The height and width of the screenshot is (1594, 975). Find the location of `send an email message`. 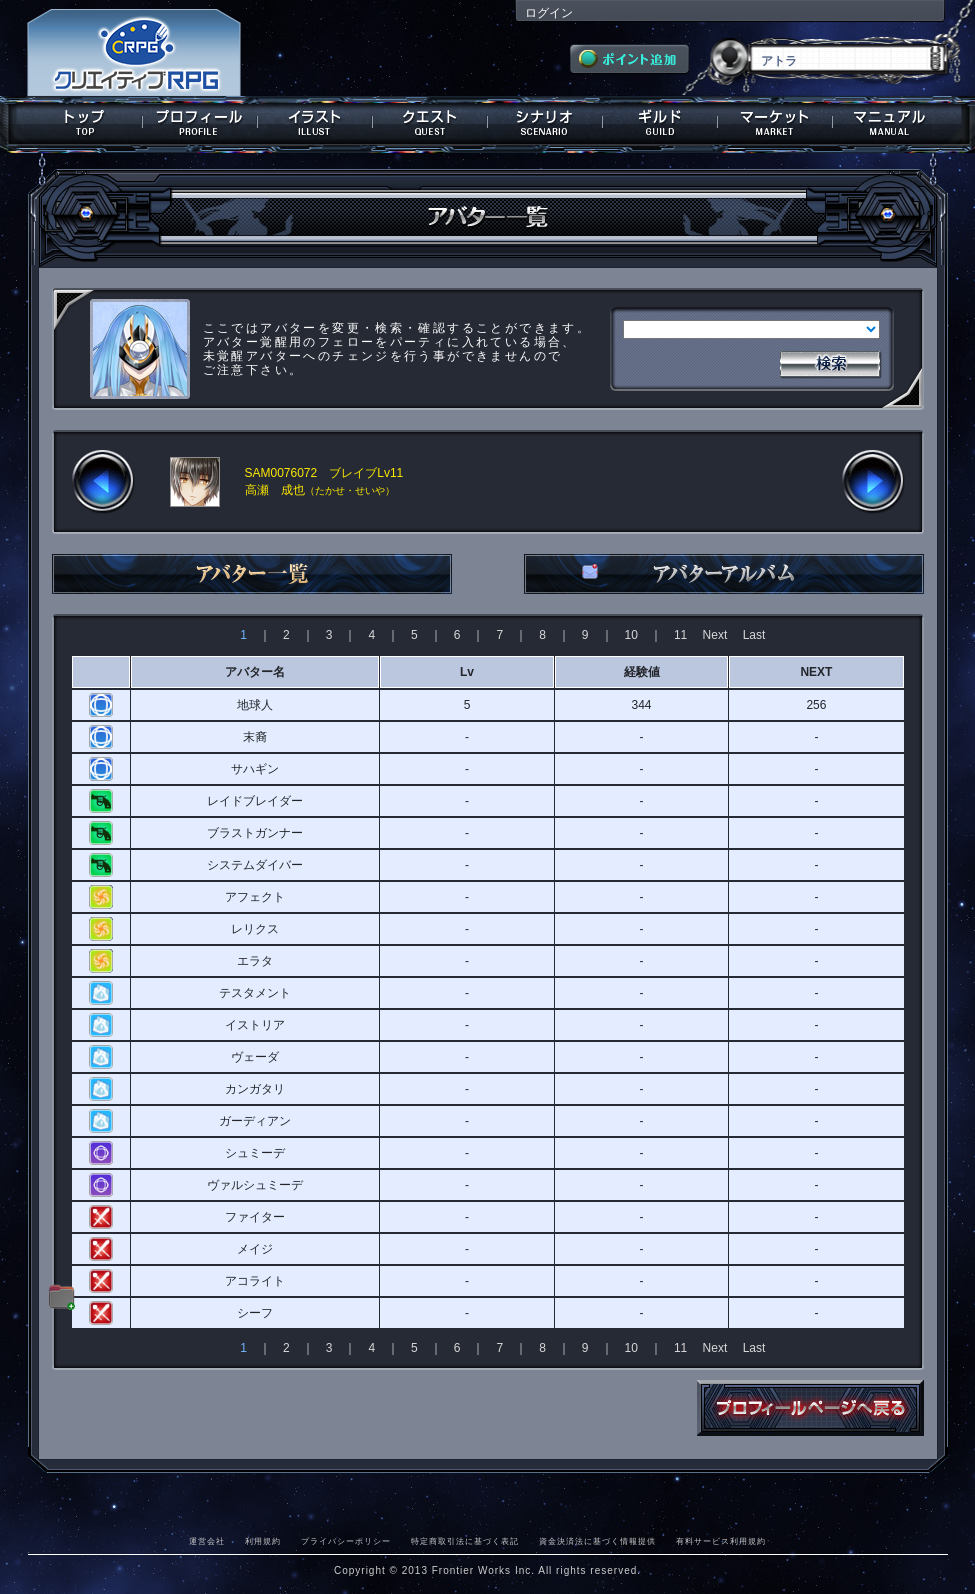

send an email message is located at coordinates (590, 572).